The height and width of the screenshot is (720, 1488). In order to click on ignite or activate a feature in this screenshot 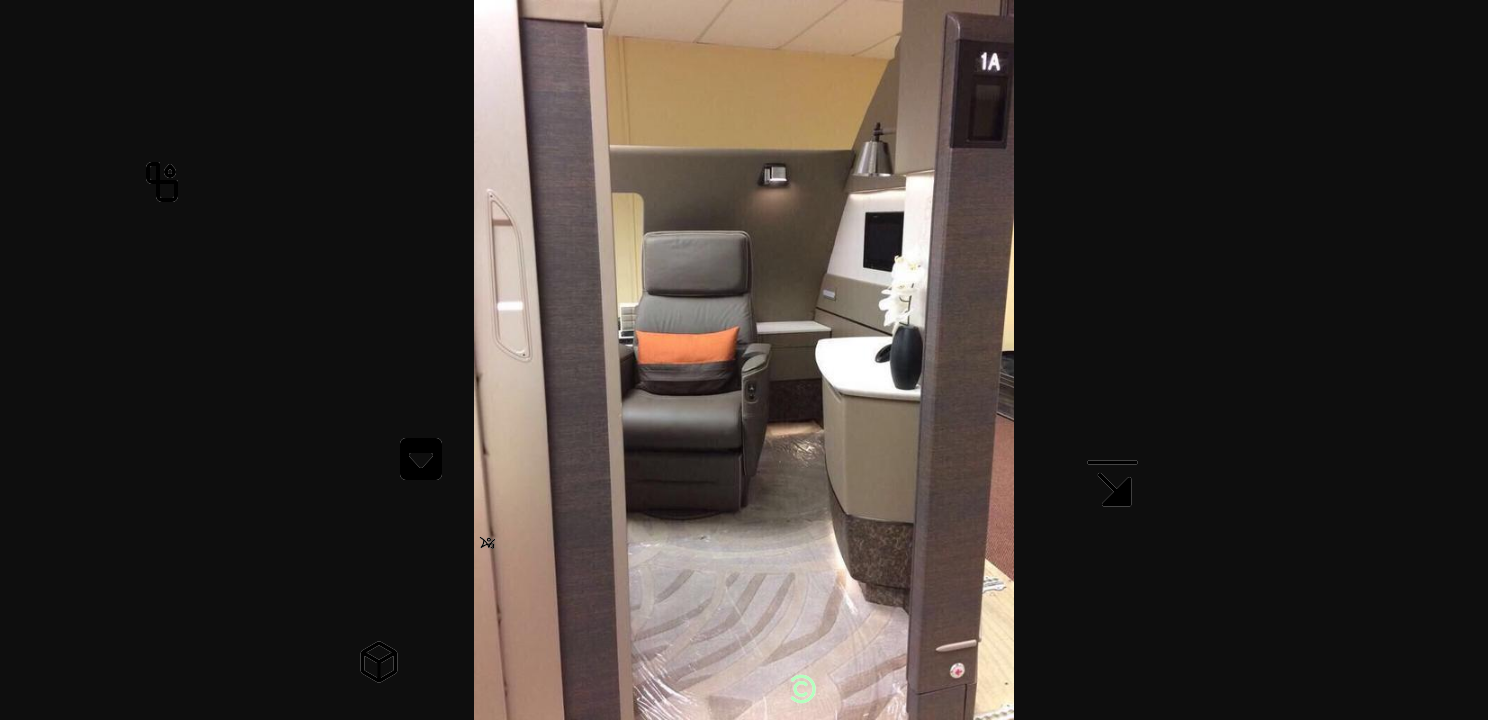, I will do `click(162, 182)`.